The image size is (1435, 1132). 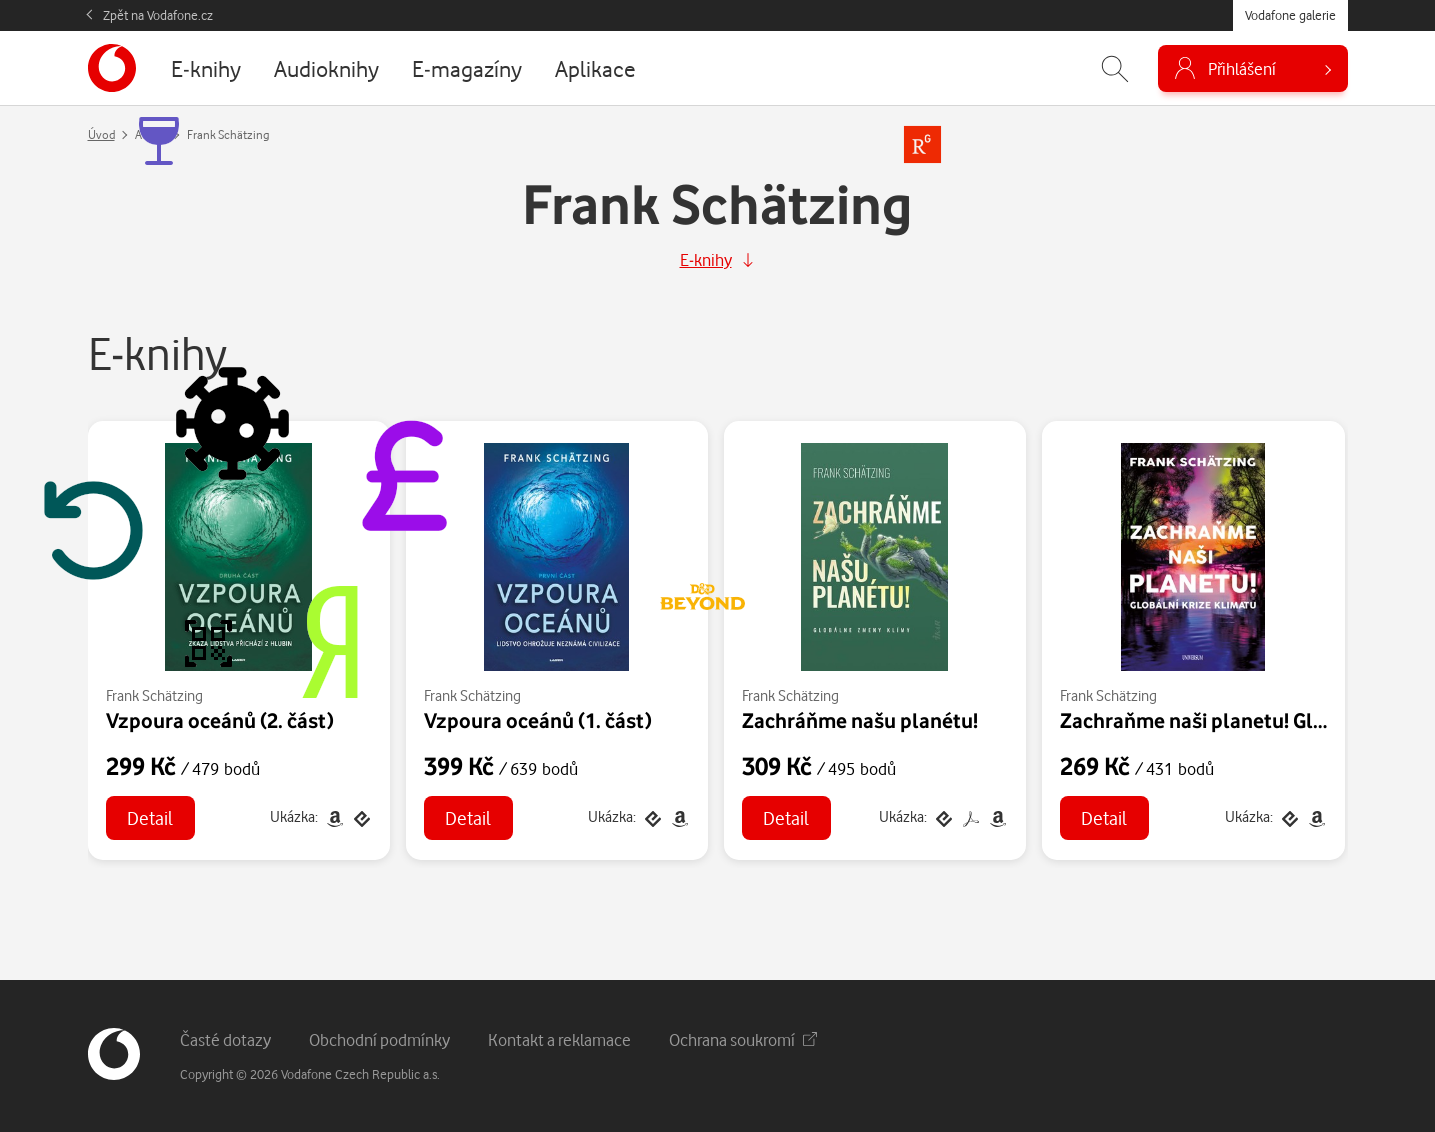 I want to click on open Yandex services, so click(x=330, y=642).